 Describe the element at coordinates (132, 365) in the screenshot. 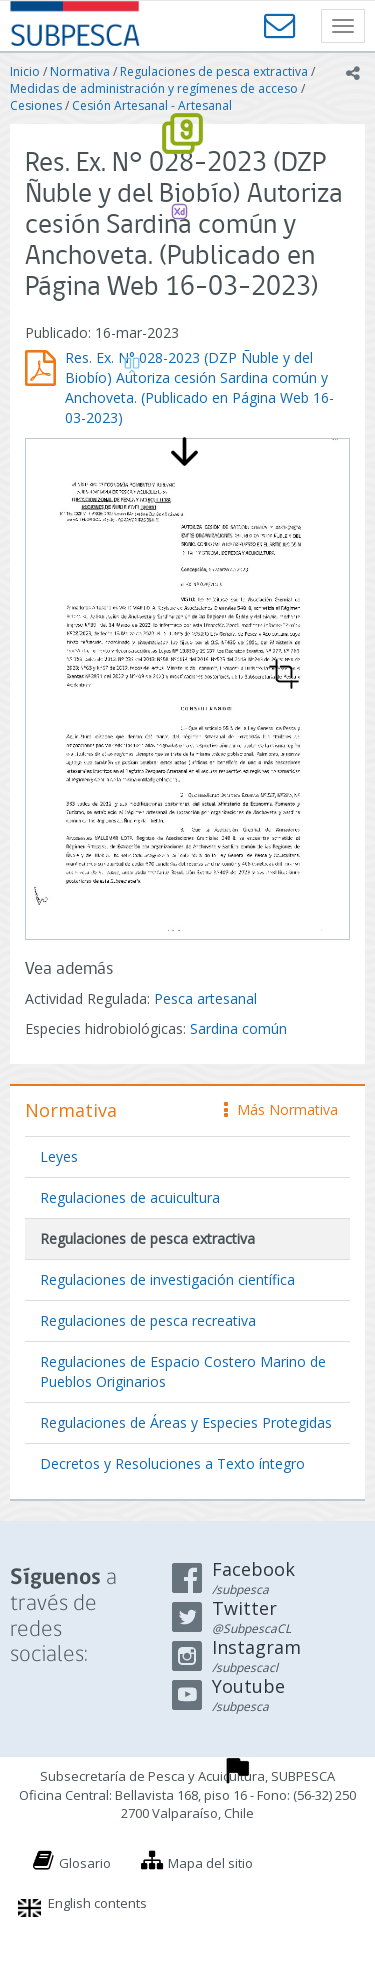

I see `align items to bottom edge` at that location.